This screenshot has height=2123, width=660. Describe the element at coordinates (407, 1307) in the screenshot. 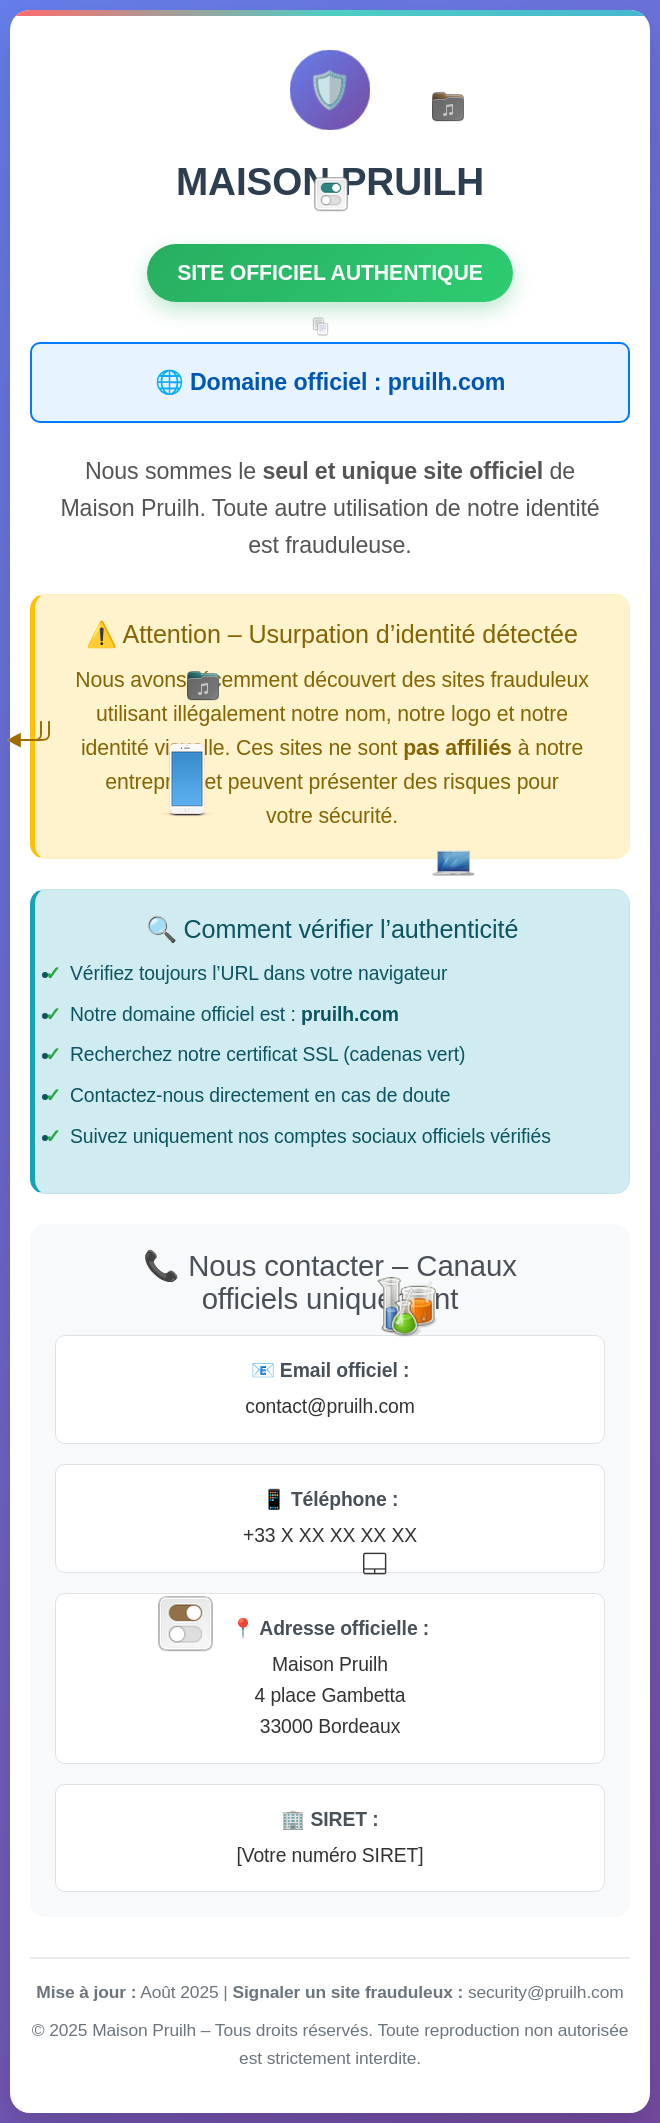

I see `open science or chemistry applications` at that location.